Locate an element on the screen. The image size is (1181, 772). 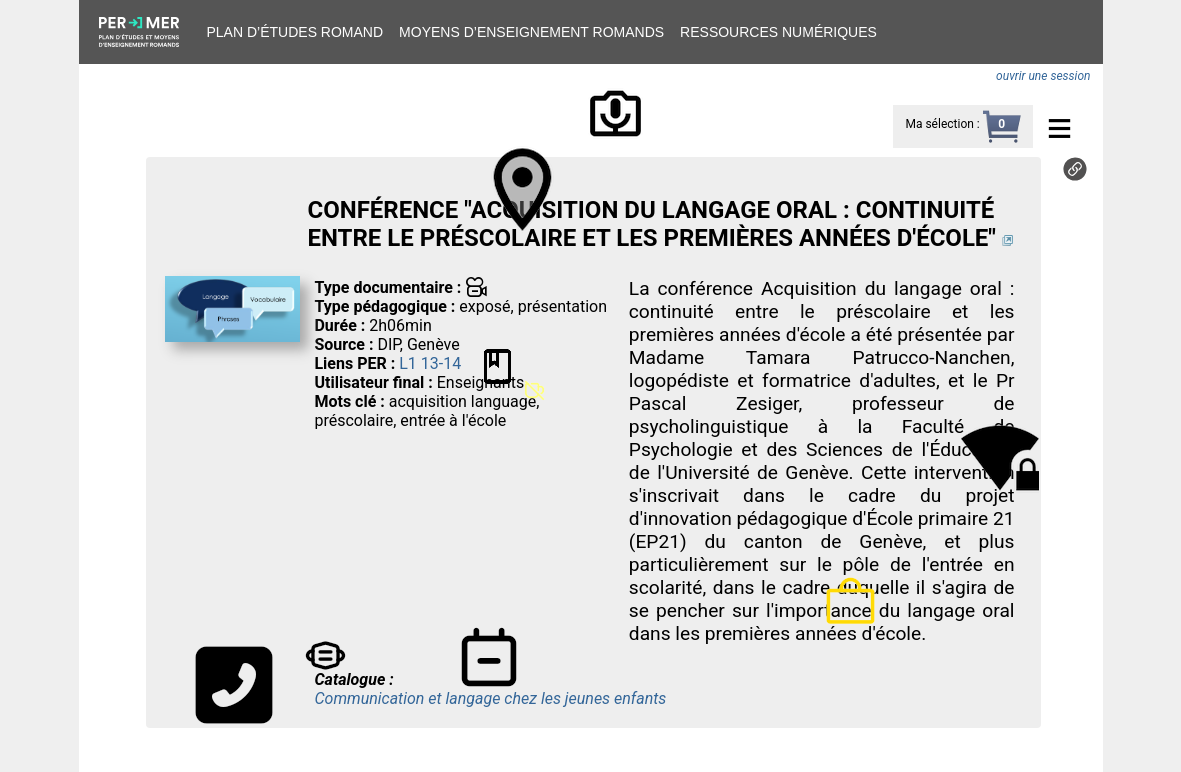
remove an event from your calendar is located at coordinates (489, 659).